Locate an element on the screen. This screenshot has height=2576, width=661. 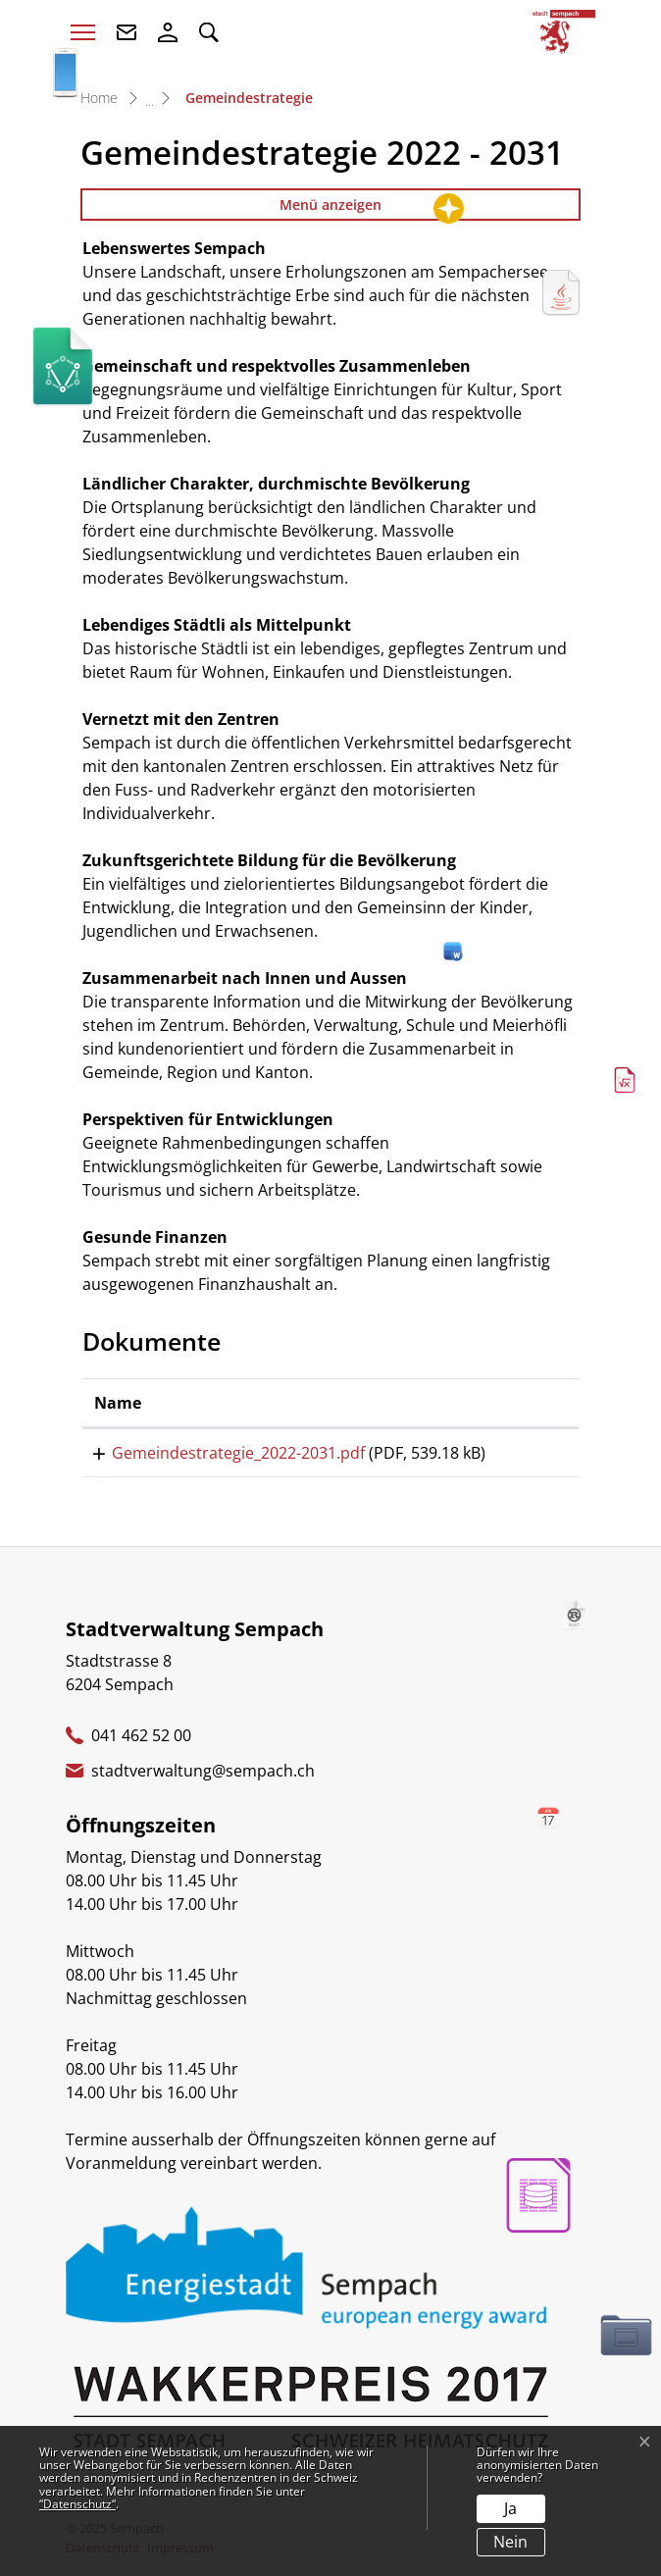
a rust programming language source file is located at coordinates (574, 1615).